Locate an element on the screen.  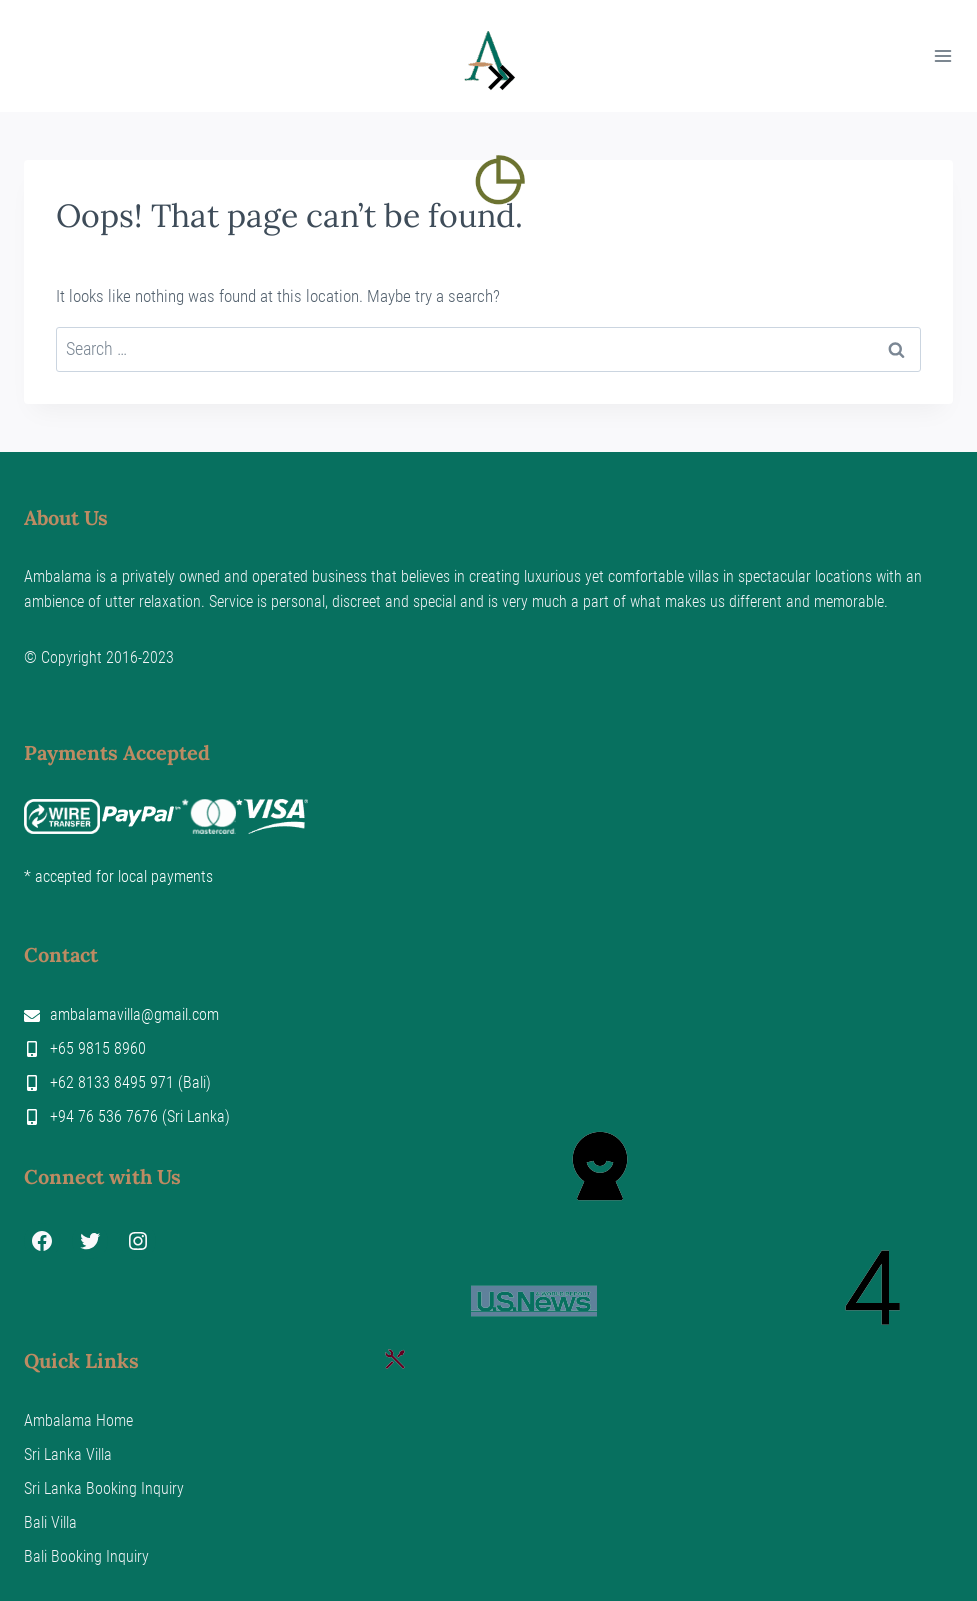
indicates step 4 in a numbered sequence is located at coordinates (874, 1288).